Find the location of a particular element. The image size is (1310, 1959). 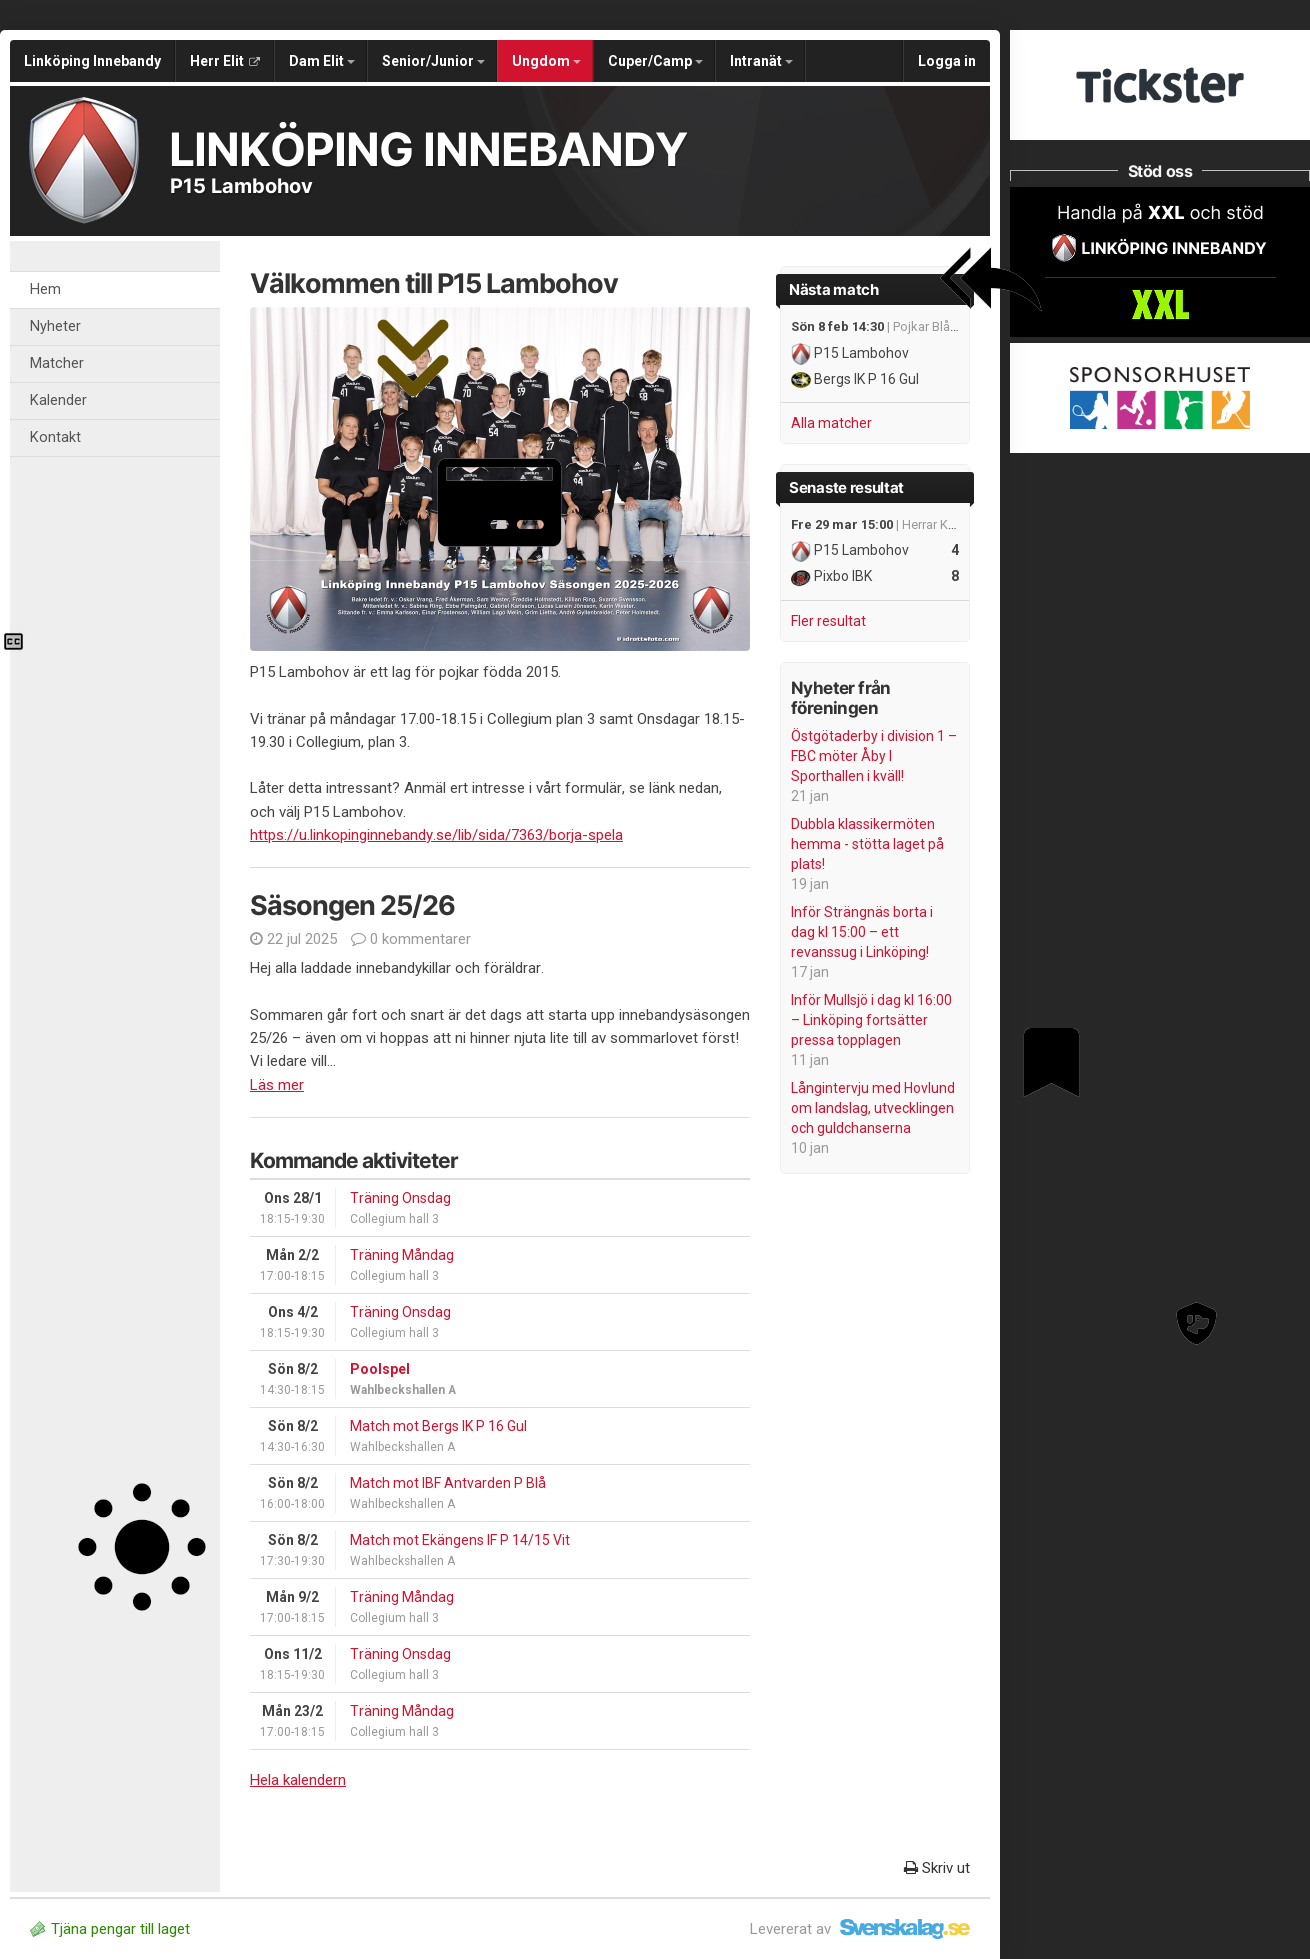

decrease screen brightness is located at coordinates (142, 1547).